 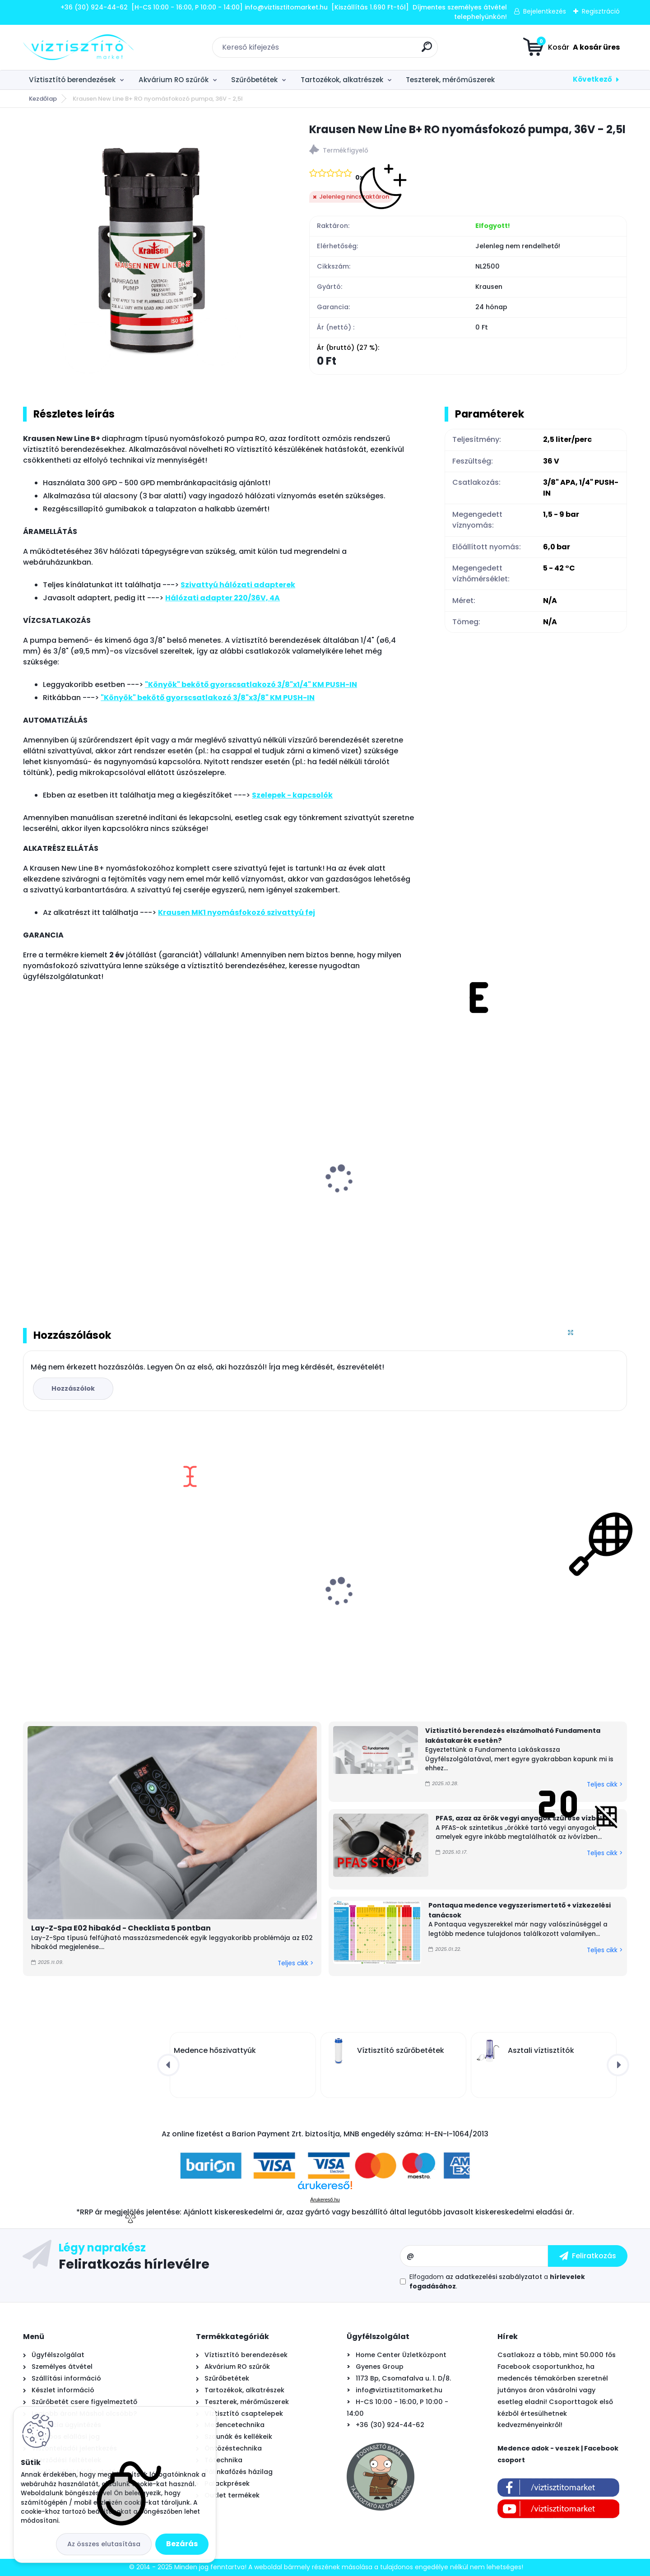 I want to click on indicates a destructive or irreversible action, so click(x=125, y=2492).